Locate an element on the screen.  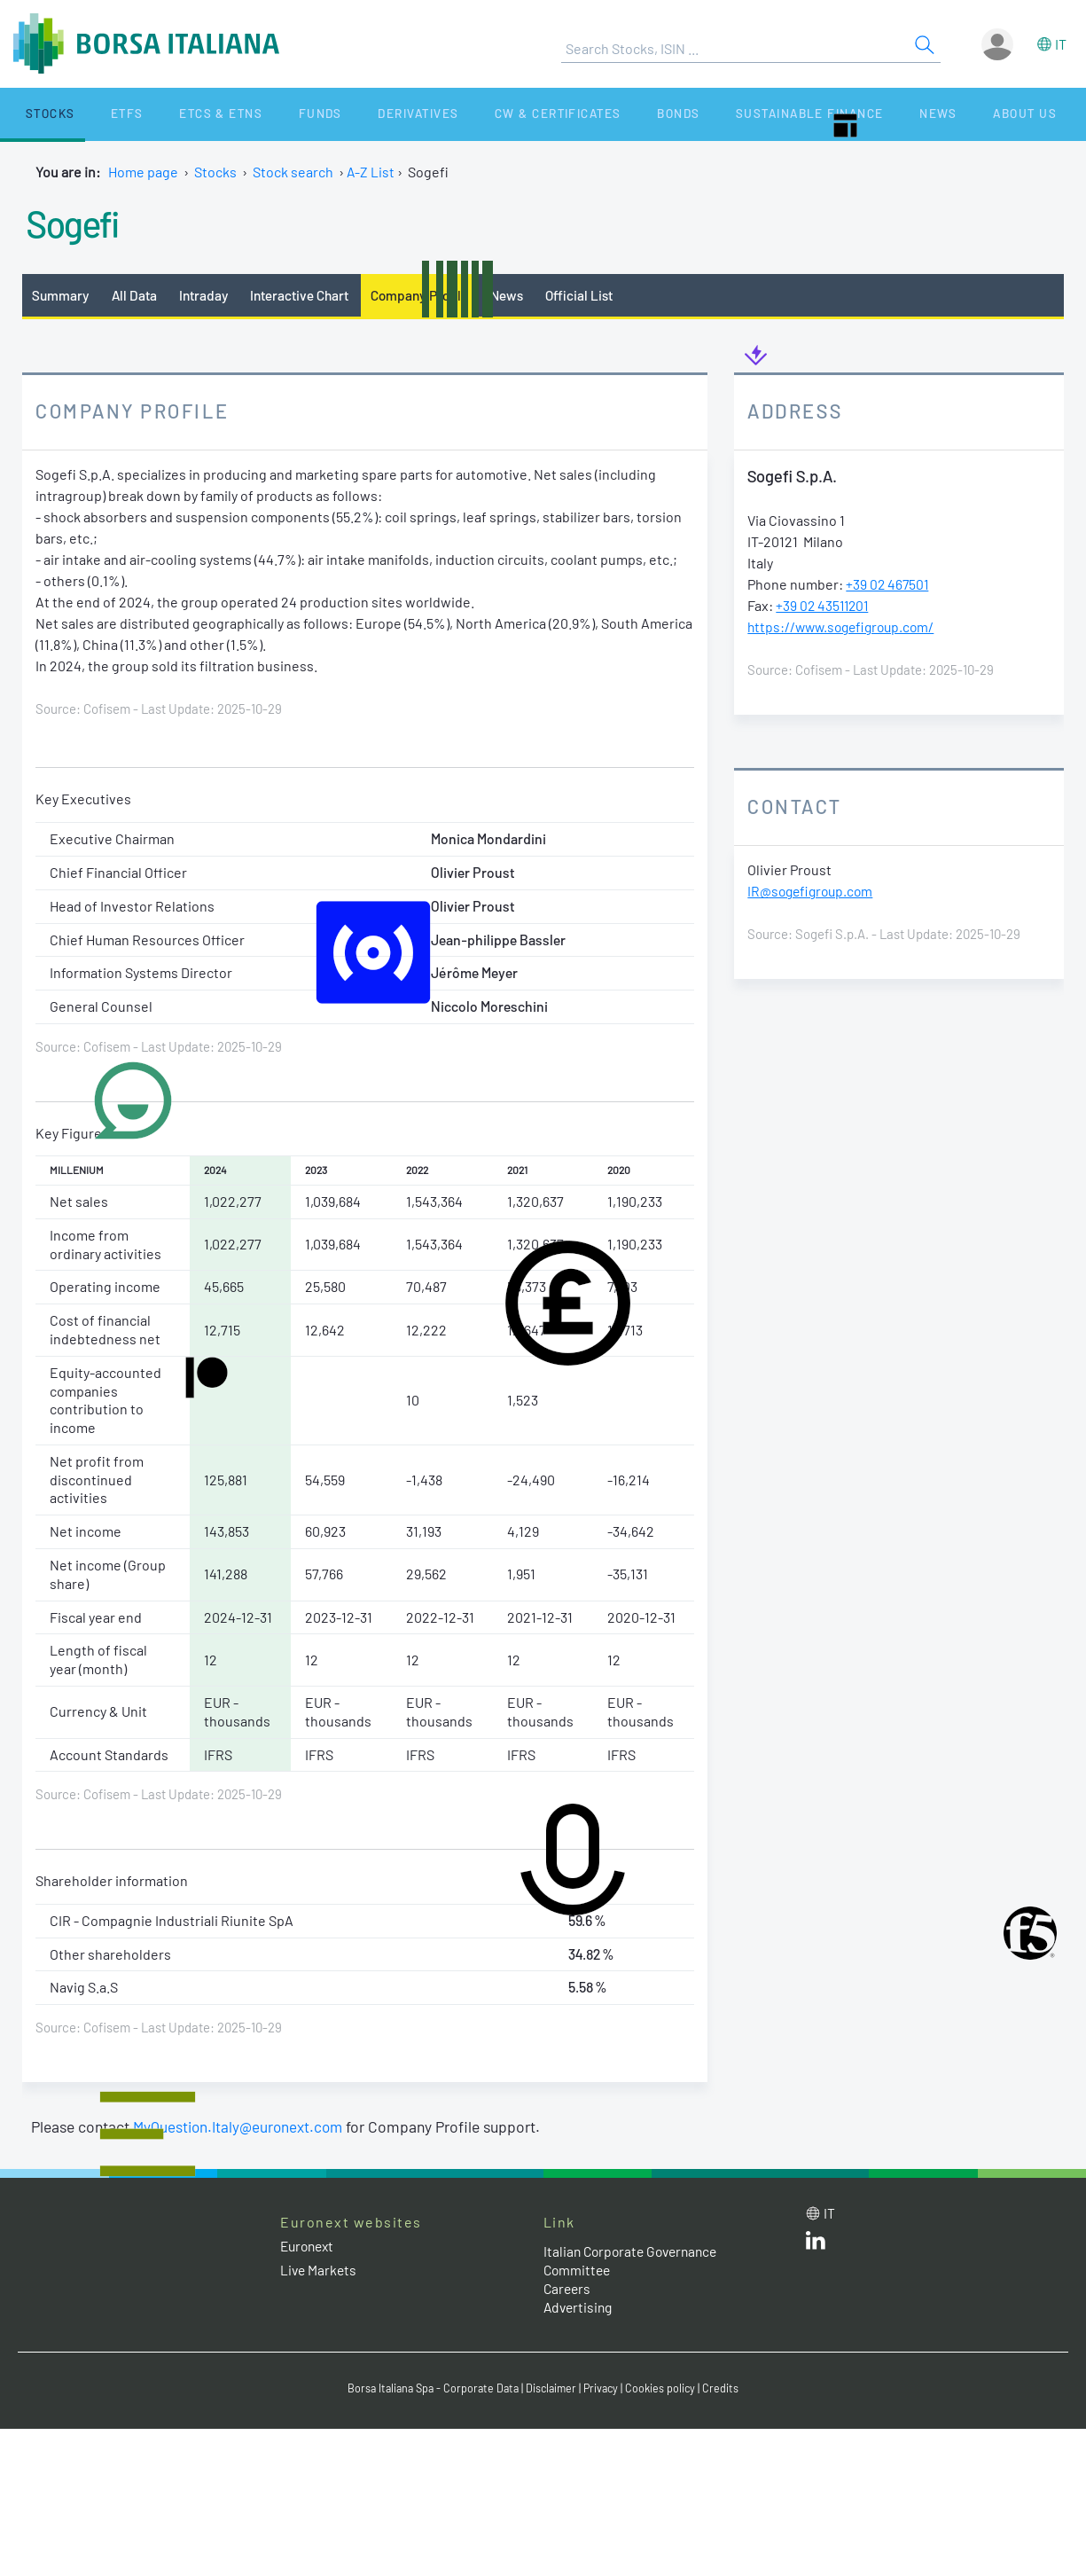
open navigation menu is located at coordinates (147, 2134).